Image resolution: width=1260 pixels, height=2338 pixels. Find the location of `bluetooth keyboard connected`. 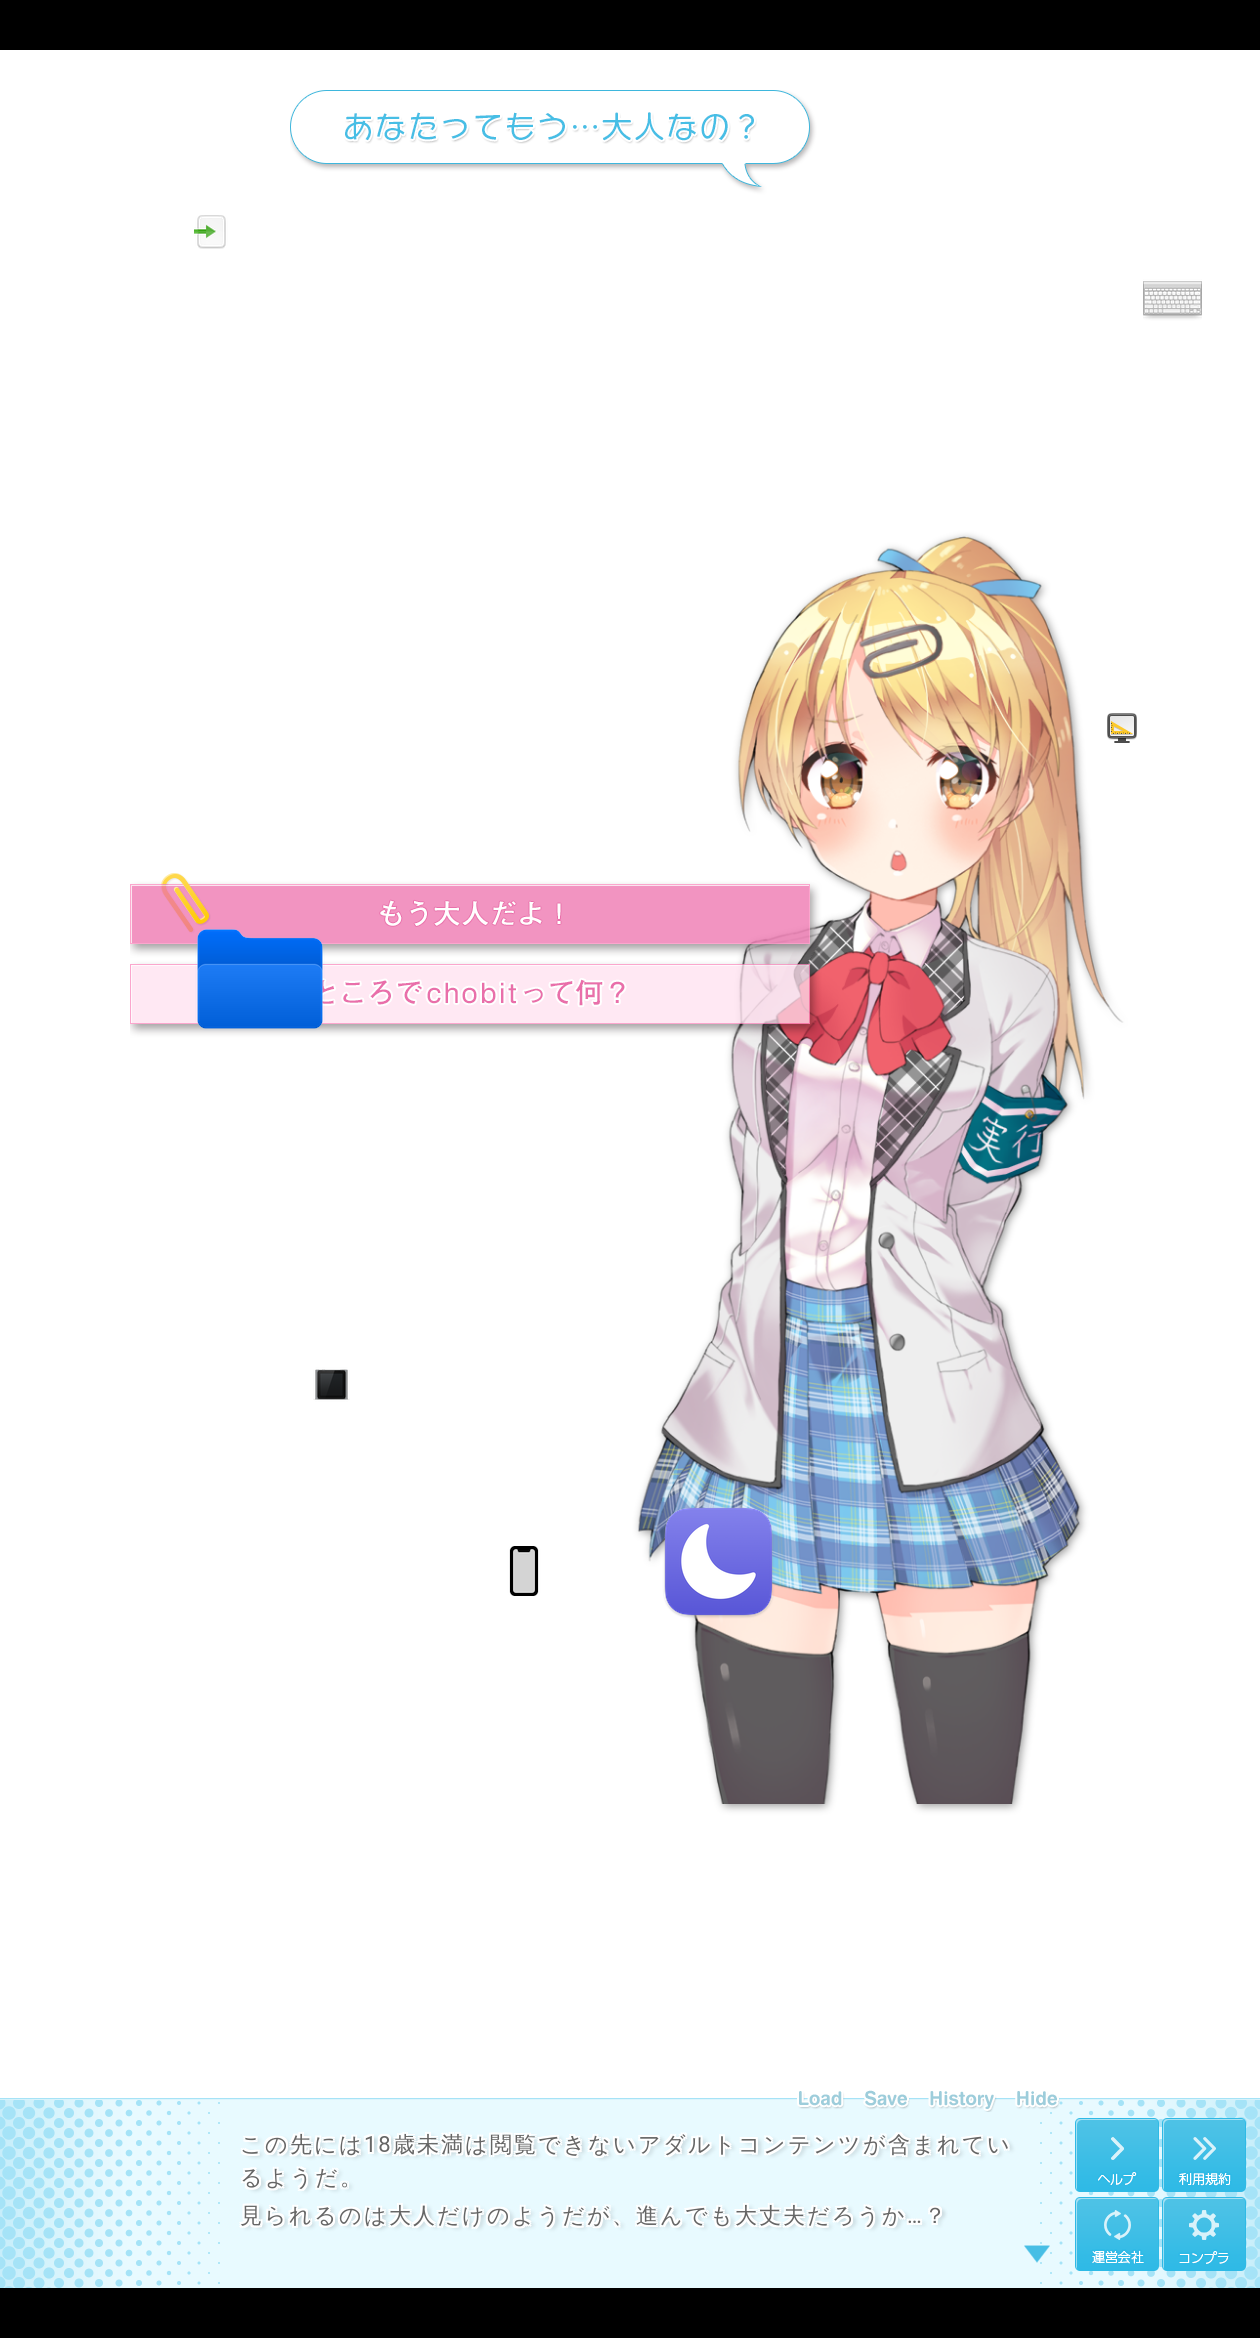

bluetooth keyboard connected is located at coordinates (1172, 291).